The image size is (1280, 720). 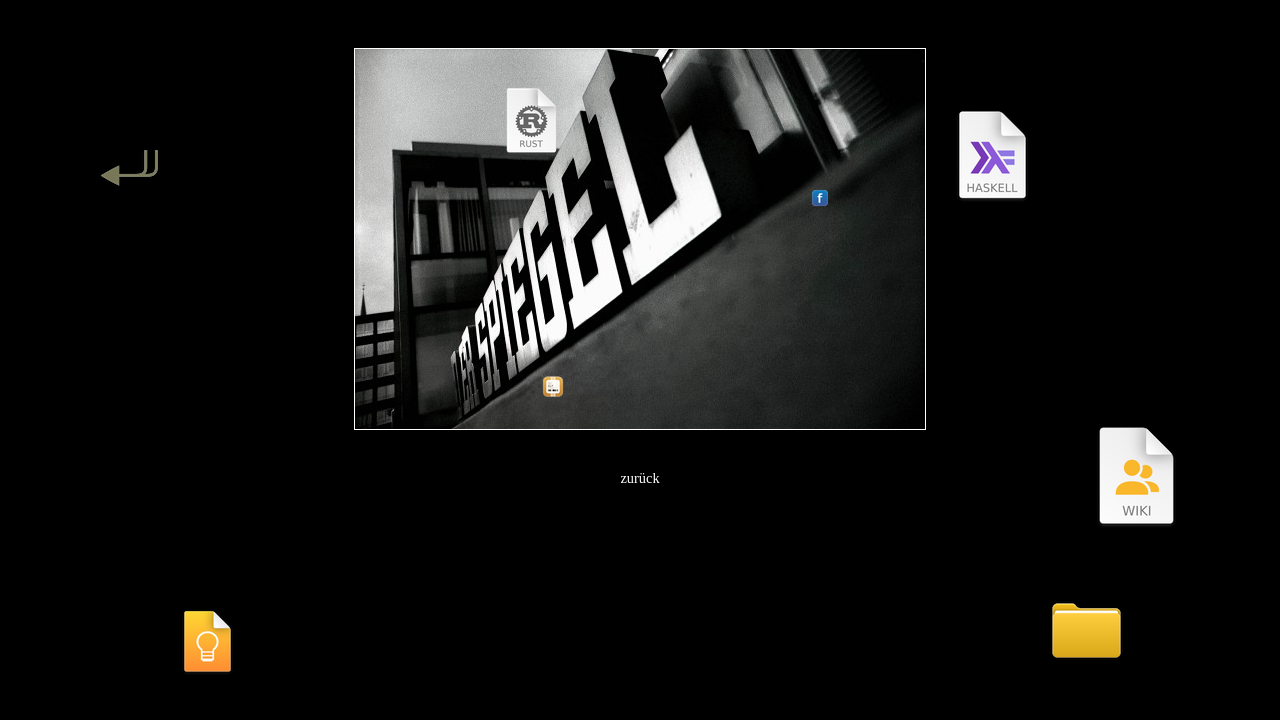 What do you see at coordinates (1086, 630) in the screenshot?
I see `open folder to view files` at bounding box center [1086, 630].